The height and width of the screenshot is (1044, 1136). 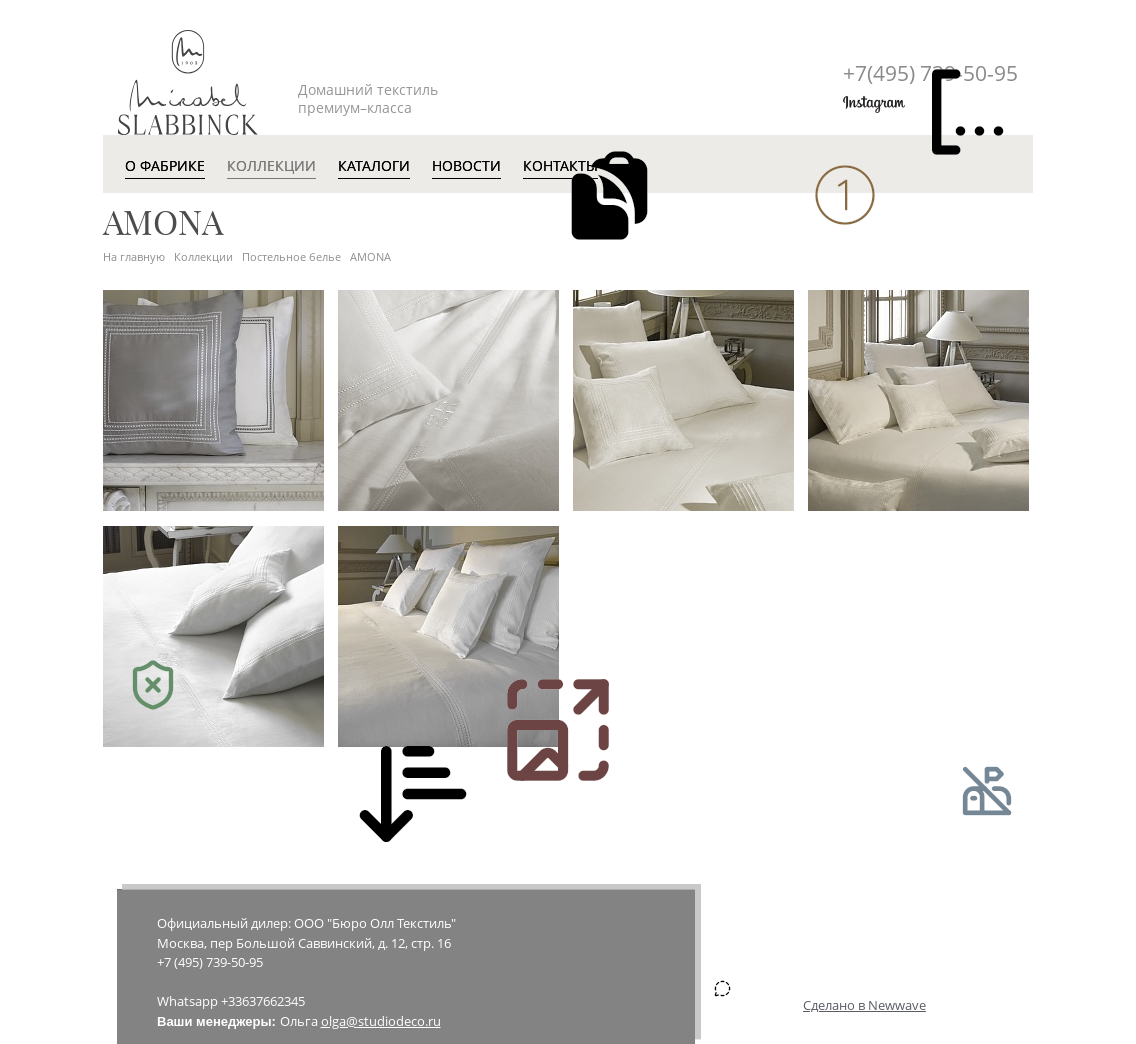 What do you see at coordinates (413, 794) in the screenshot?
I see `sort items from smallest to largest` at bounding box center [413, 794].